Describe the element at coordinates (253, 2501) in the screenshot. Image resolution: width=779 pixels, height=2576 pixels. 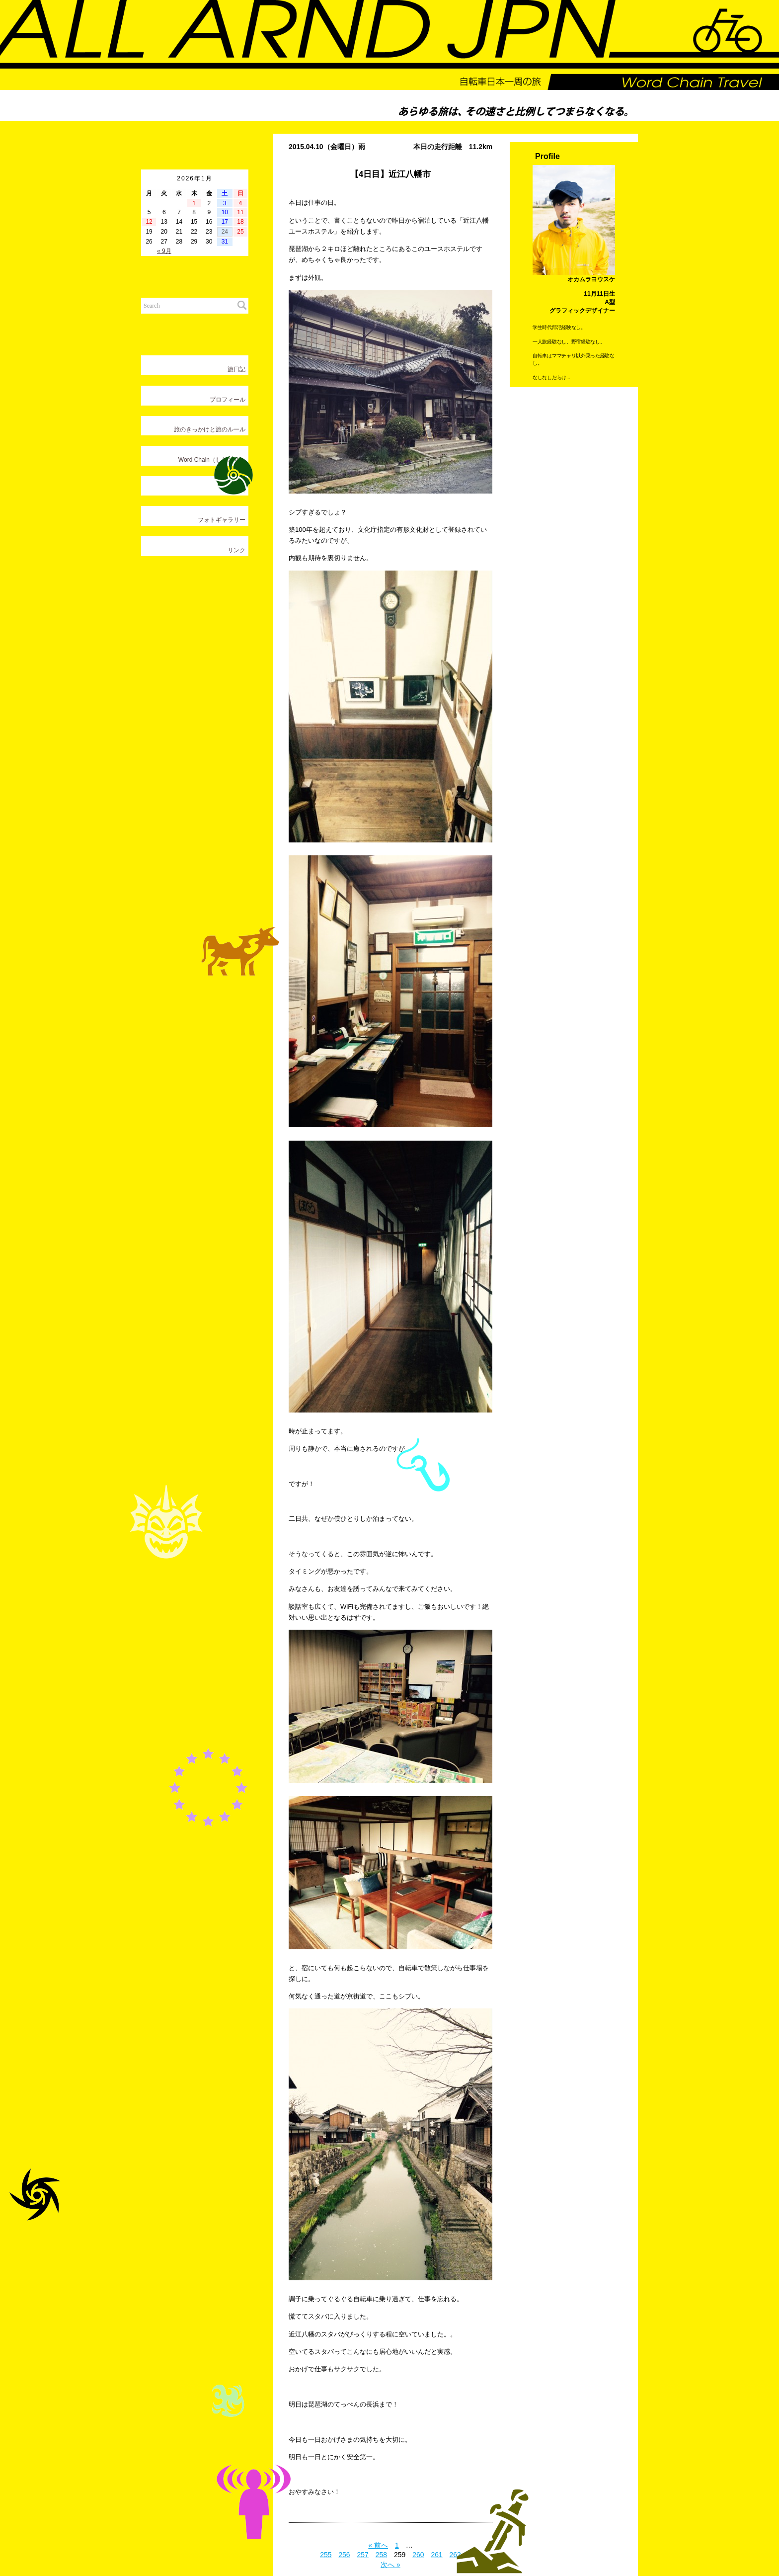
I see `indicates active awareness or alert mode` at that location.